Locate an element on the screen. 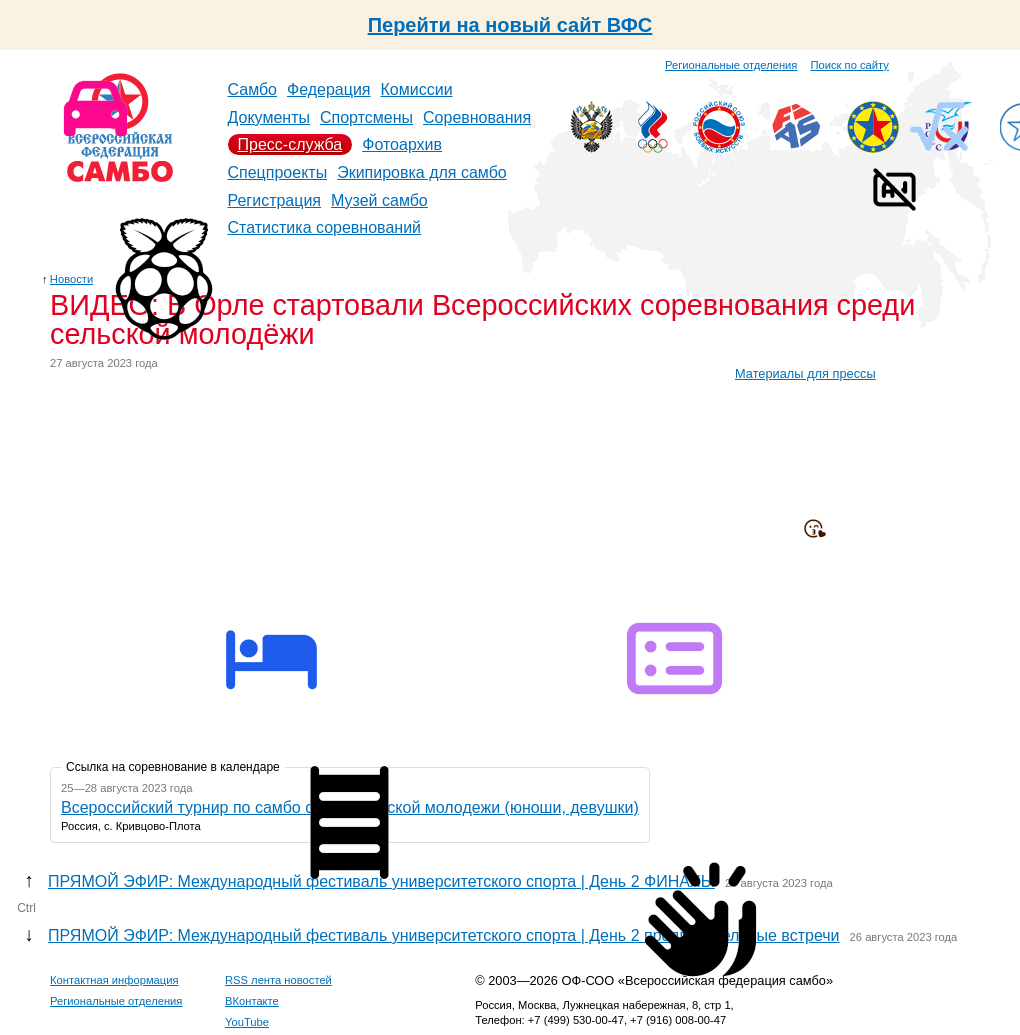  access vehicle or driving settings is located at coordinates (95, 108).